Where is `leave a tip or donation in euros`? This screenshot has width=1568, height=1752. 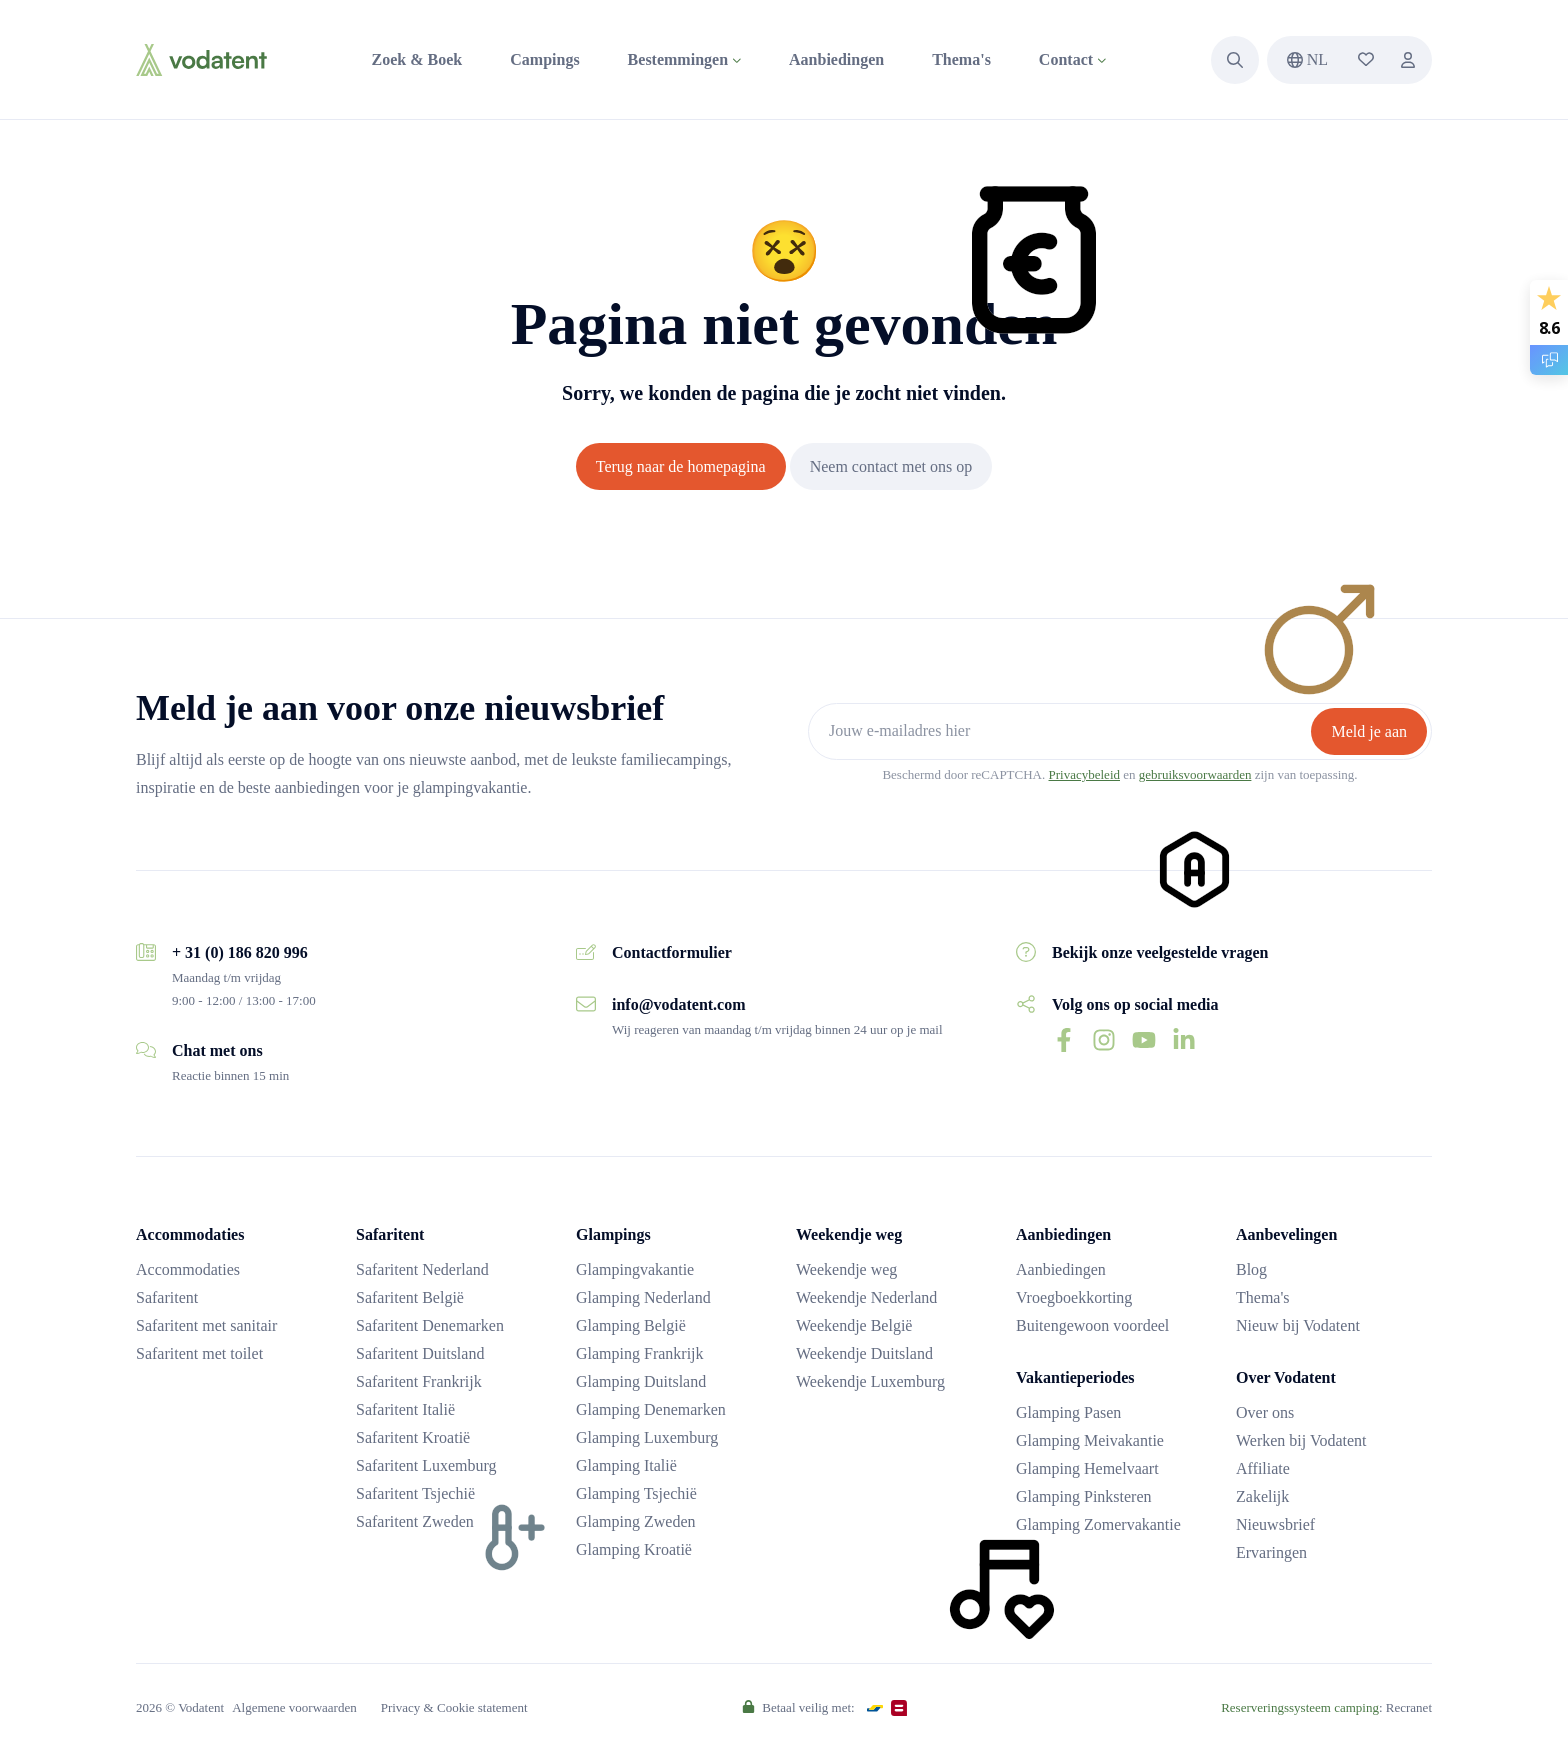 leave a tip or donation in euros is located at coordinates (1034, 256).